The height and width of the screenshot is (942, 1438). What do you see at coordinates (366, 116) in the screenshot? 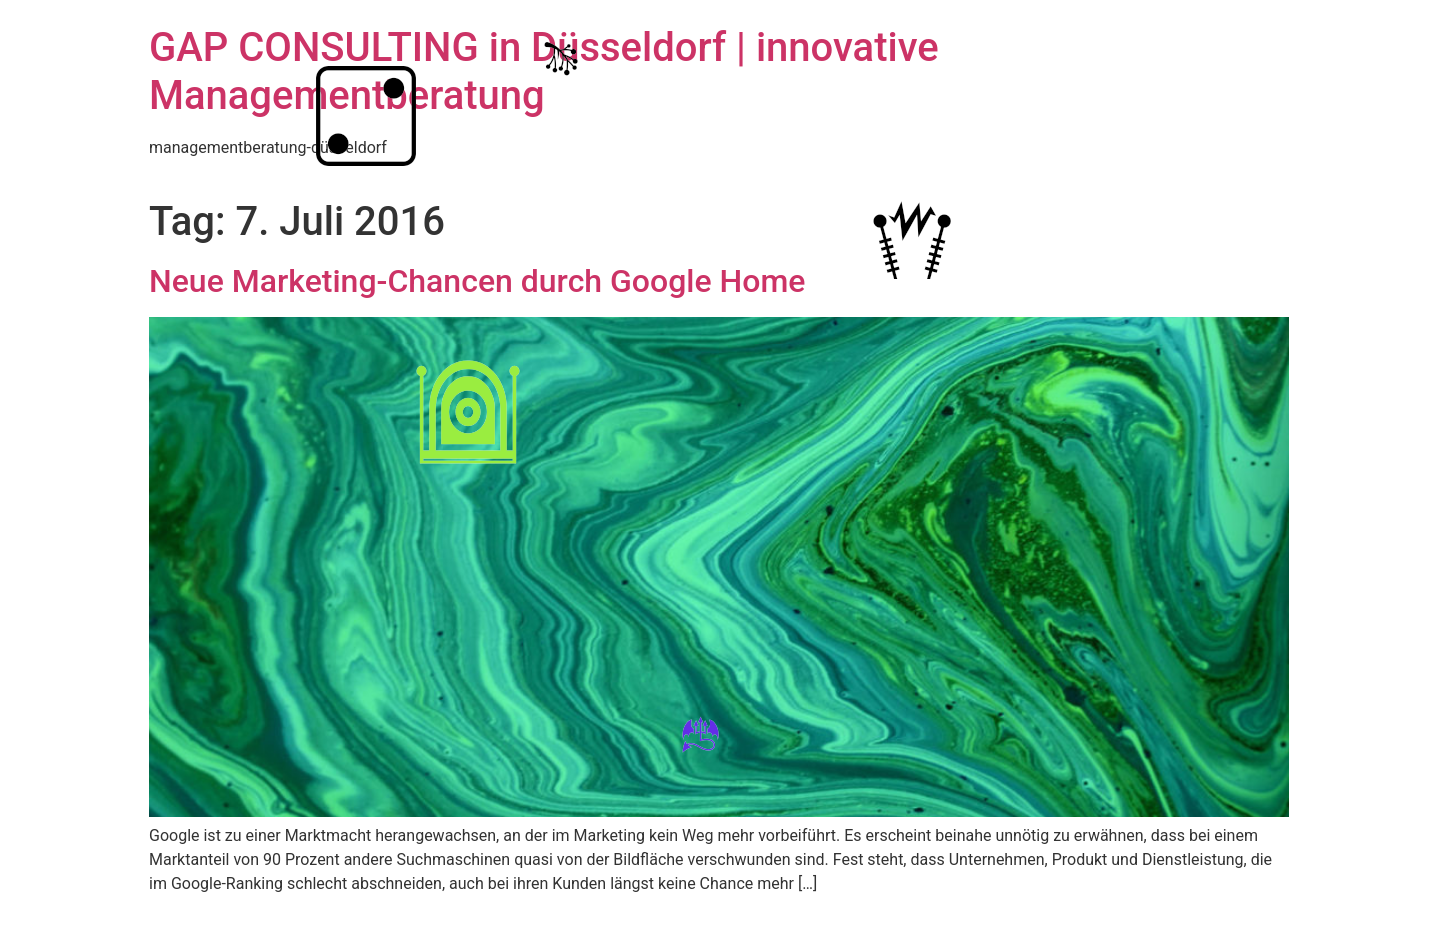
I see `roll dice or randomize selection` at bounding box center [366, 116].